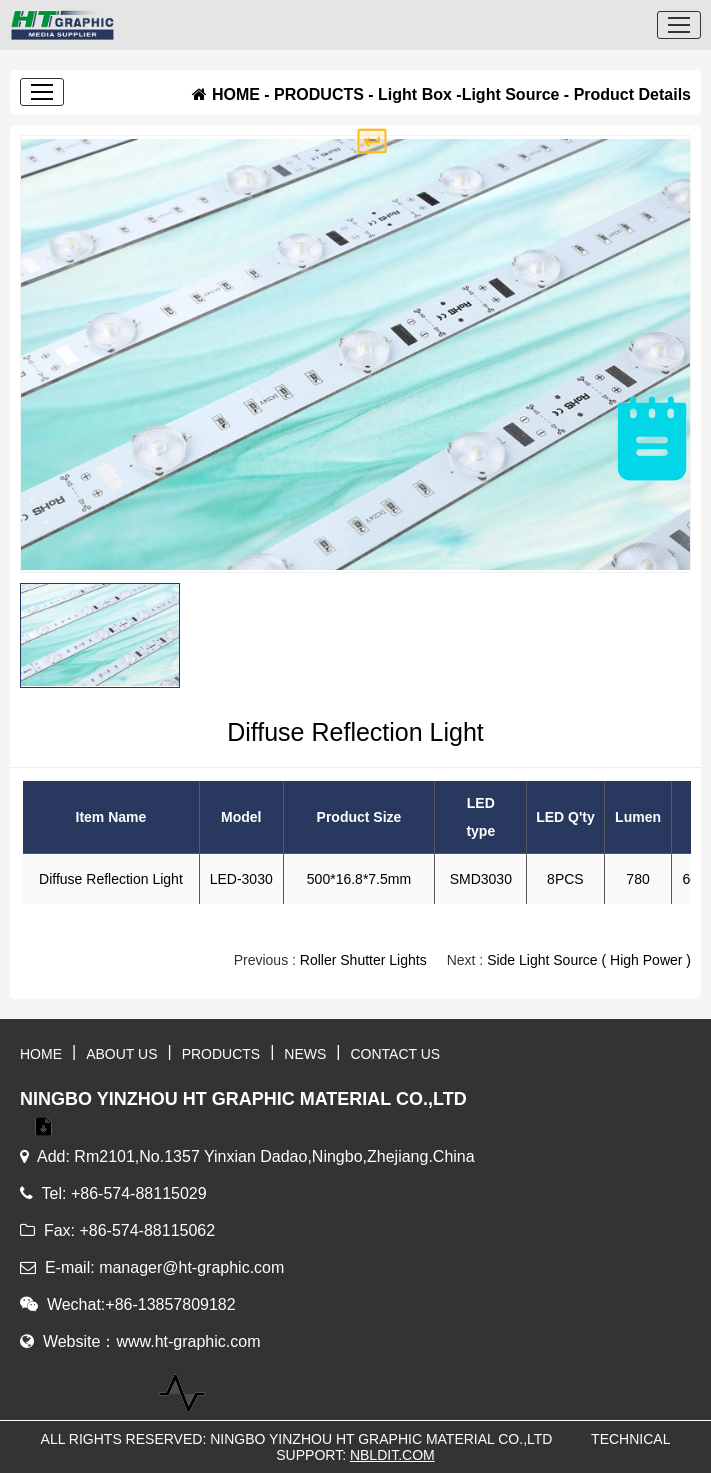 This screenshot has width=711, height=1473. I want to click on view health or heart rate data, so click(182, 1394).